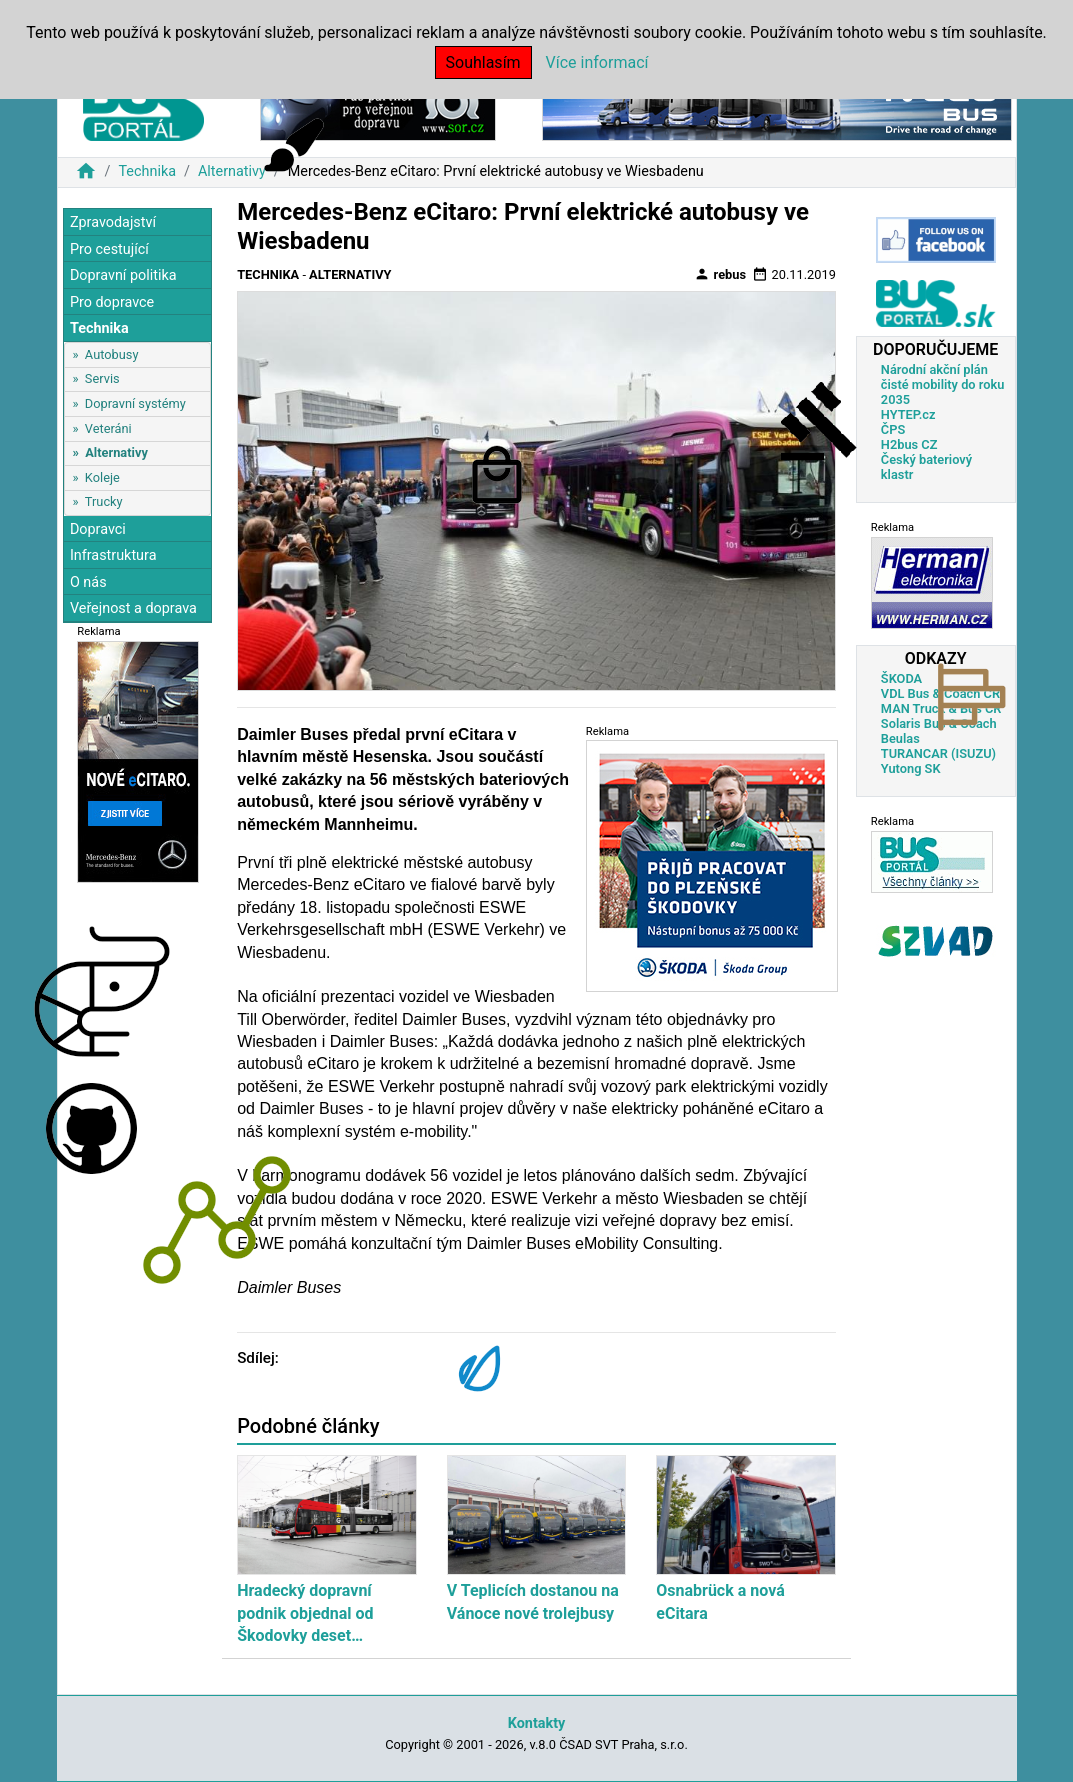  Describe the element at coordinates (969, 697) in the screenshot. I see `view horizontal bar chart data` at that location.